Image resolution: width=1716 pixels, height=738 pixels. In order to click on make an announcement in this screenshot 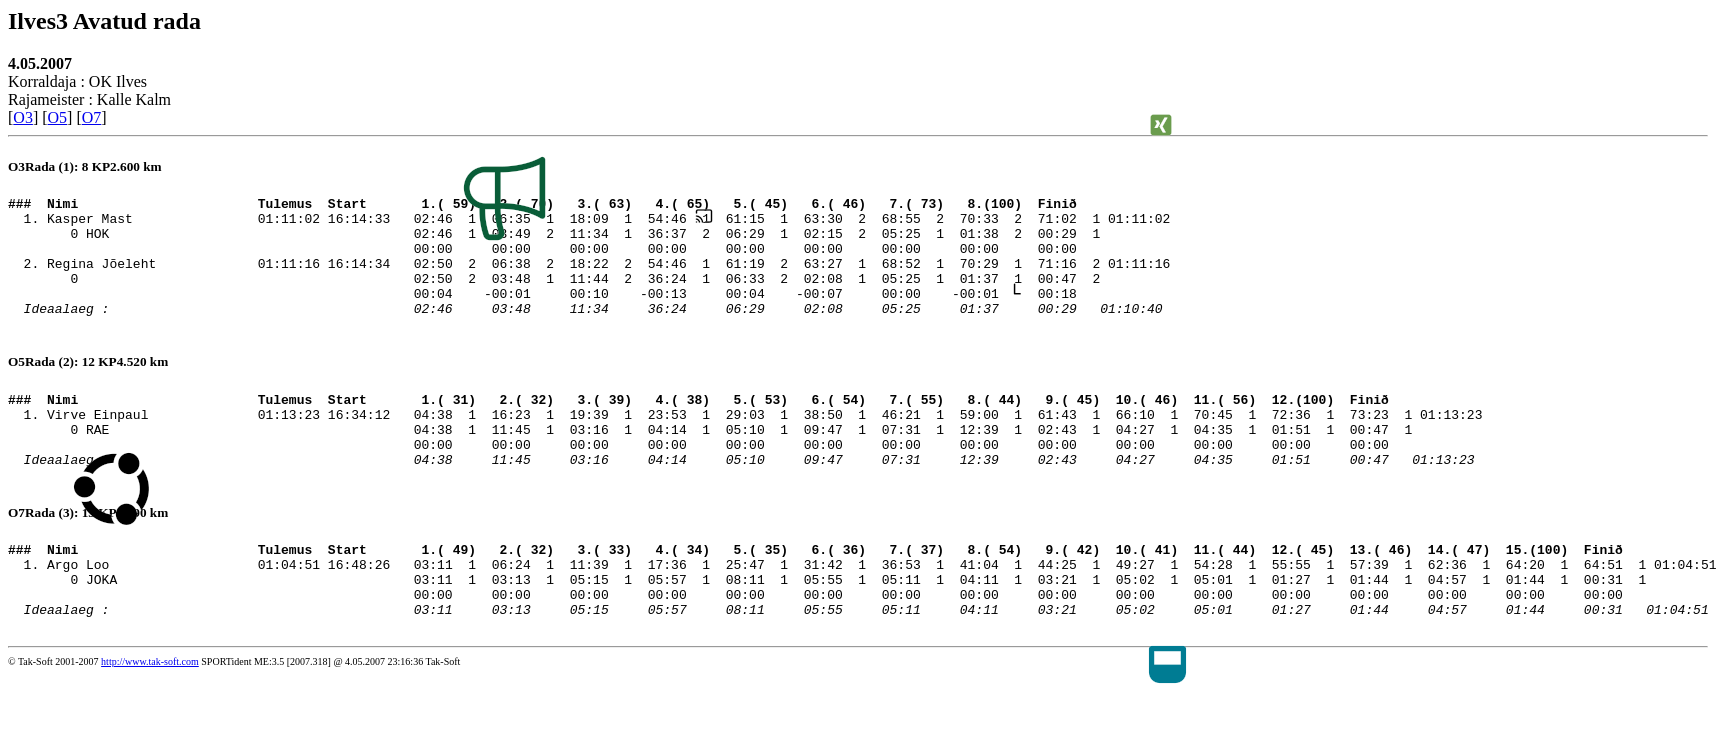, I will do `click(506, 199)`.